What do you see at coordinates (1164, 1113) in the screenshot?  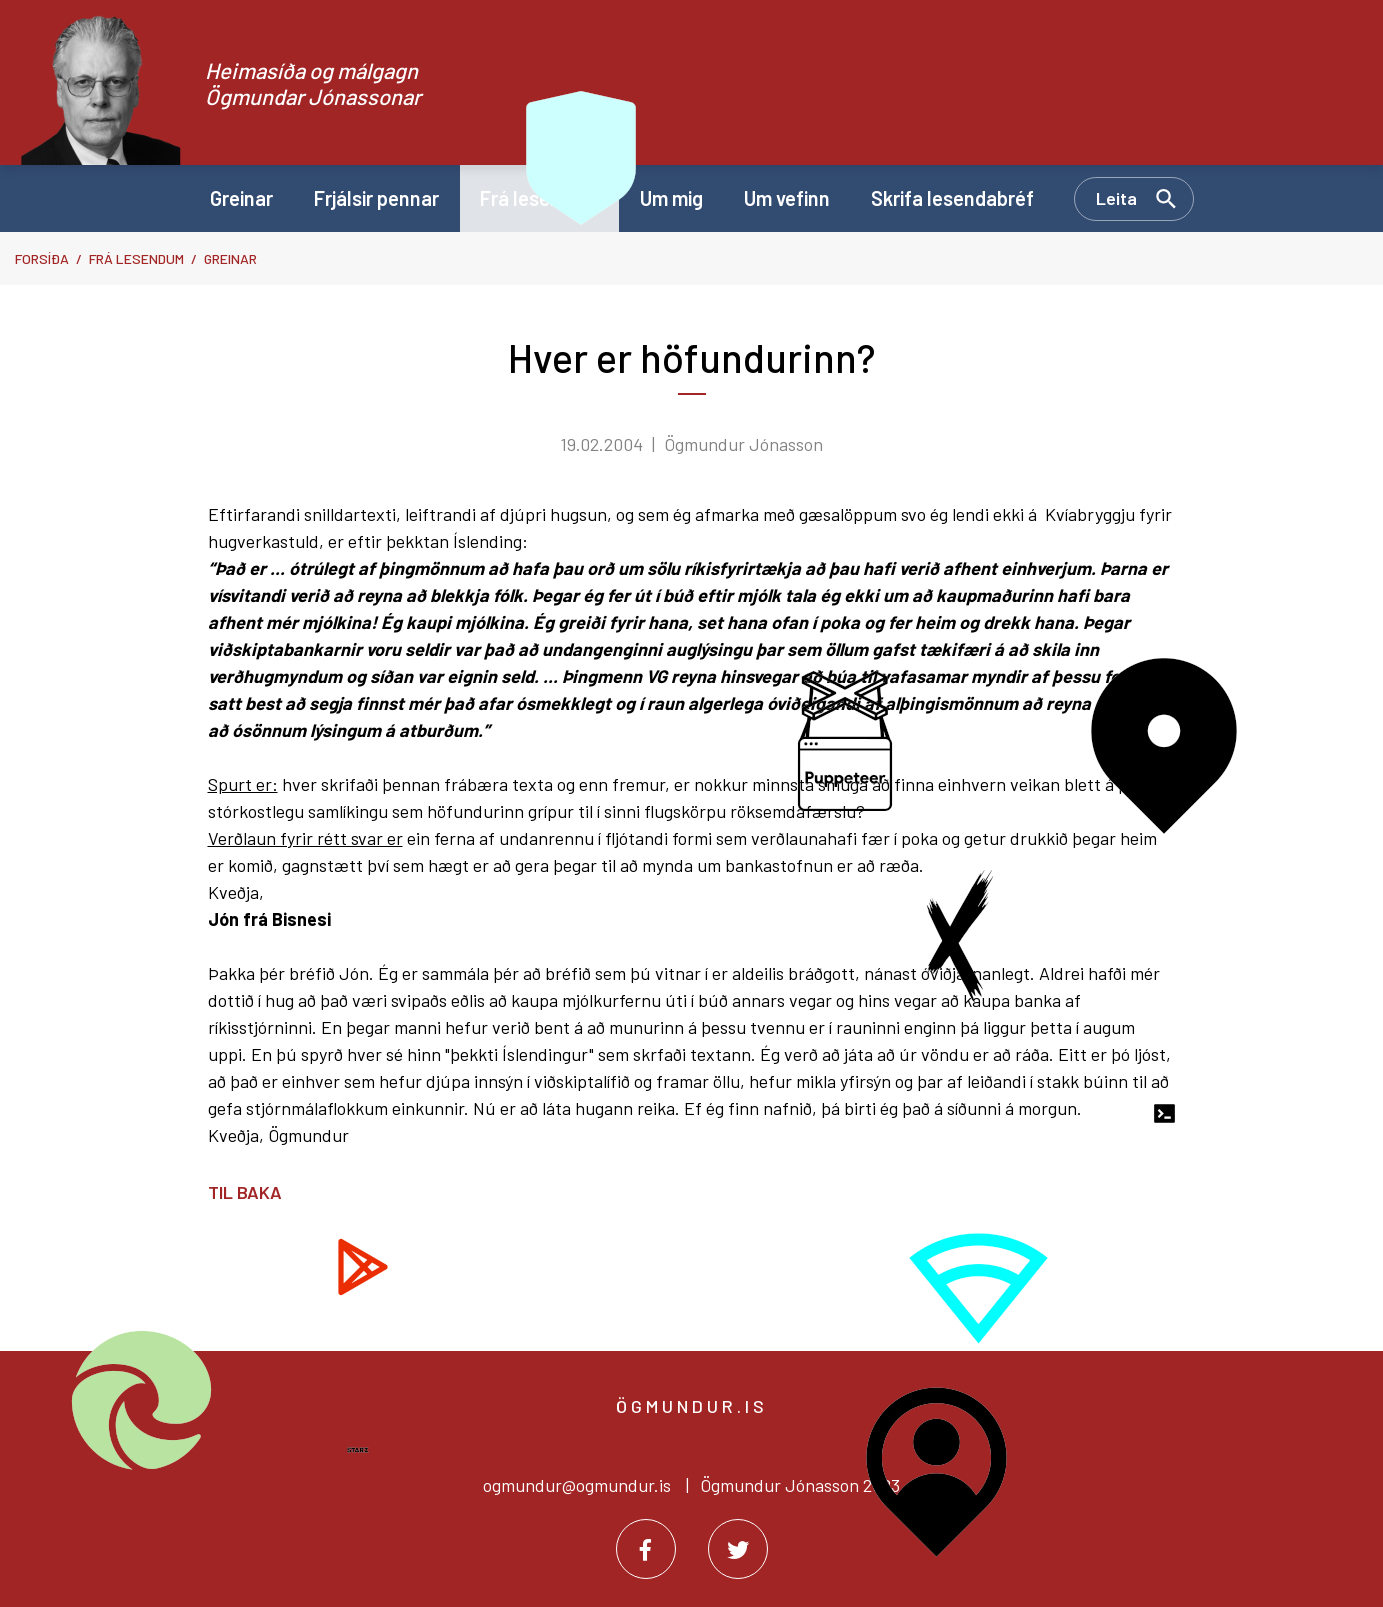 I see `open terminal or command line interface` at bounding box center [1164, 1113].